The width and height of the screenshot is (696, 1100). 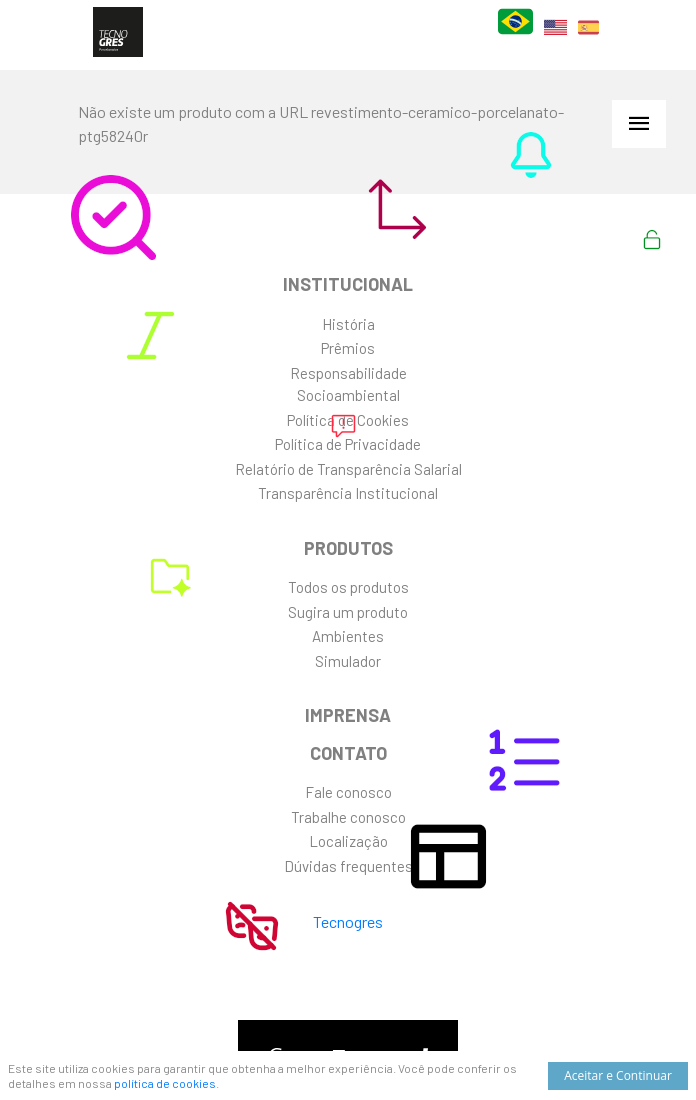 I want to click on change page layout or view, so click(x=448, y=856).